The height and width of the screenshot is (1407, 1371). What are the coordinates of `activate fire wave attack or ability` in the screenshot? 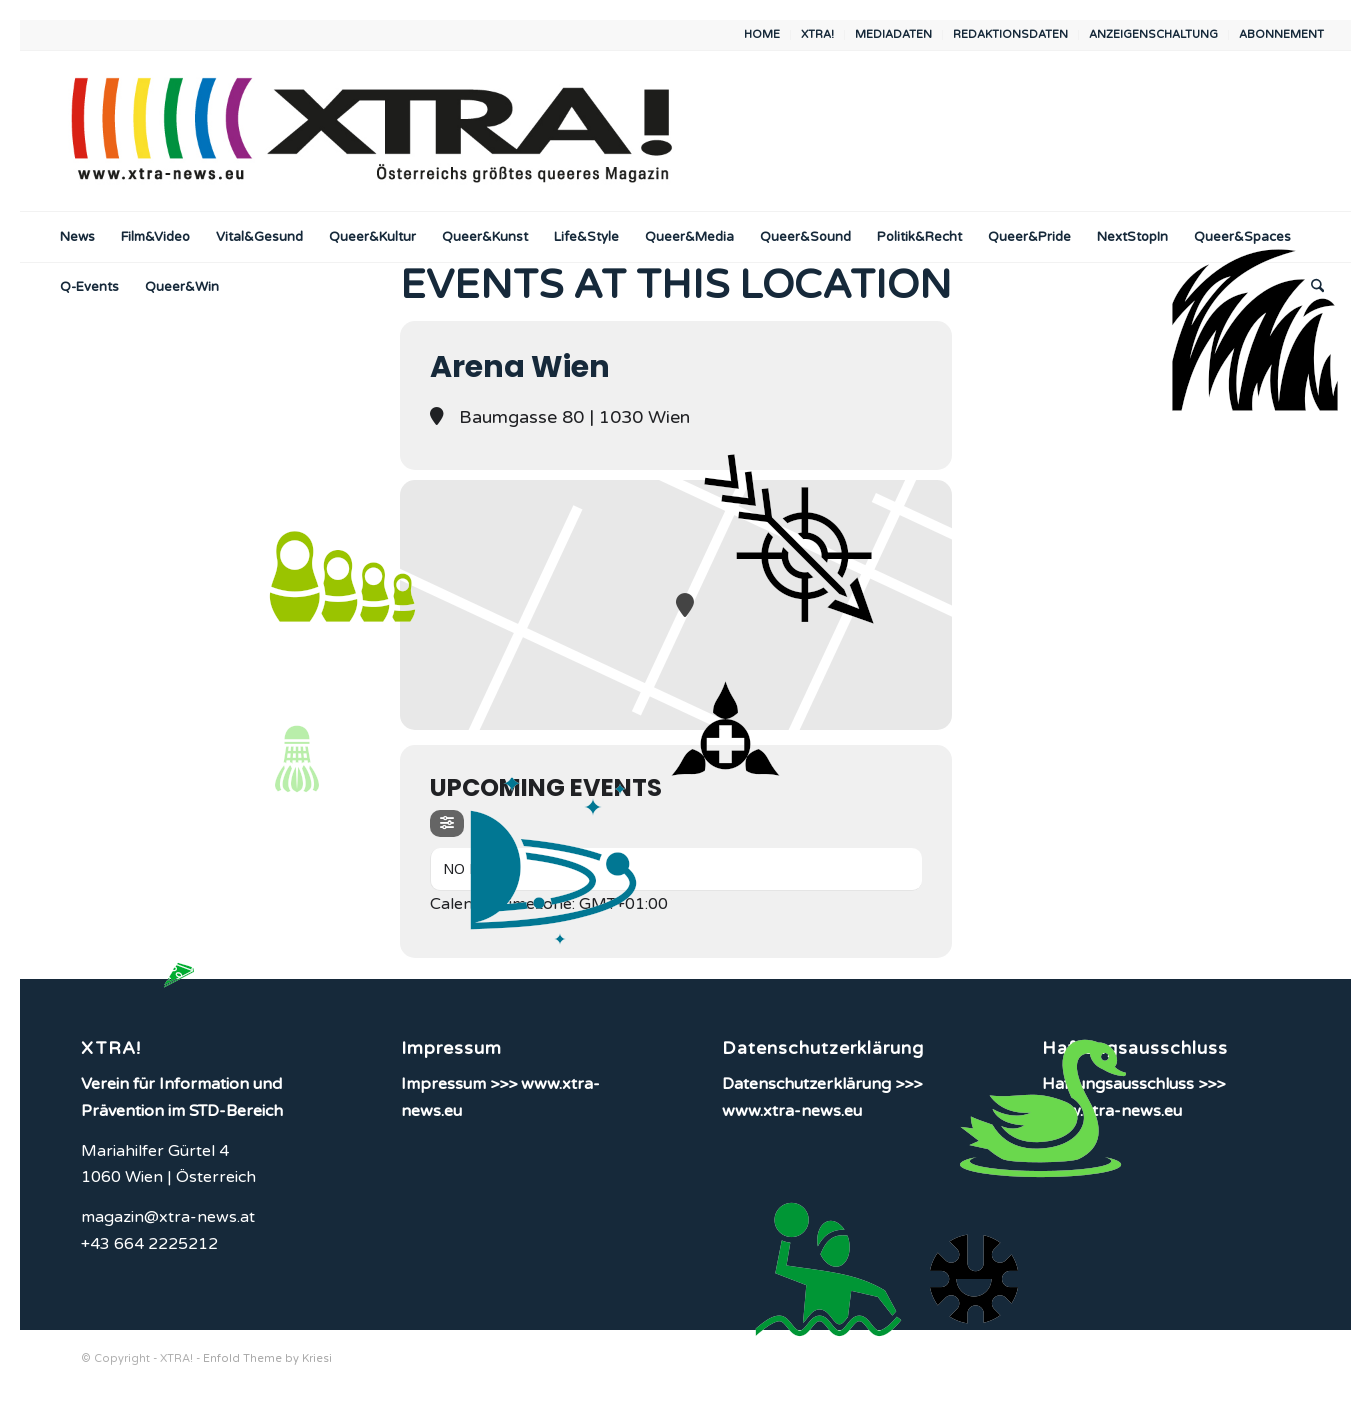 It's located at (1253, 327).